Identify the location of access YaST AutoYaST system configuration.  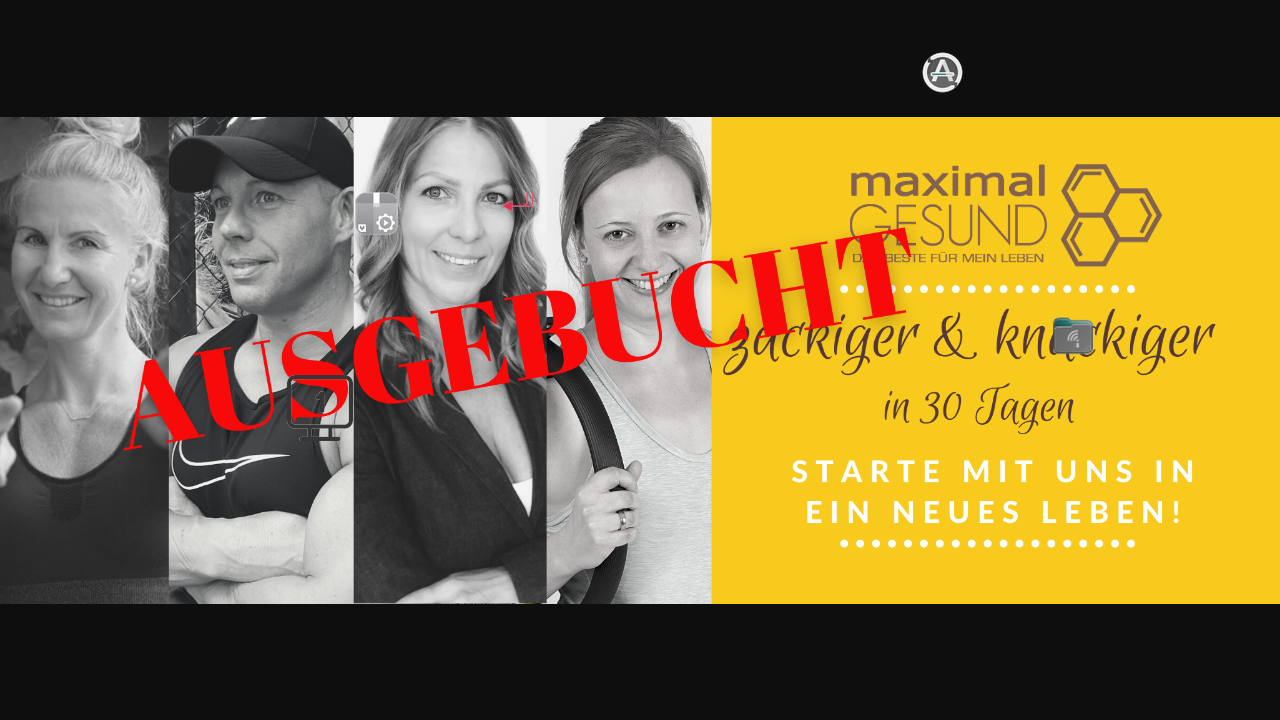
(376, 214).